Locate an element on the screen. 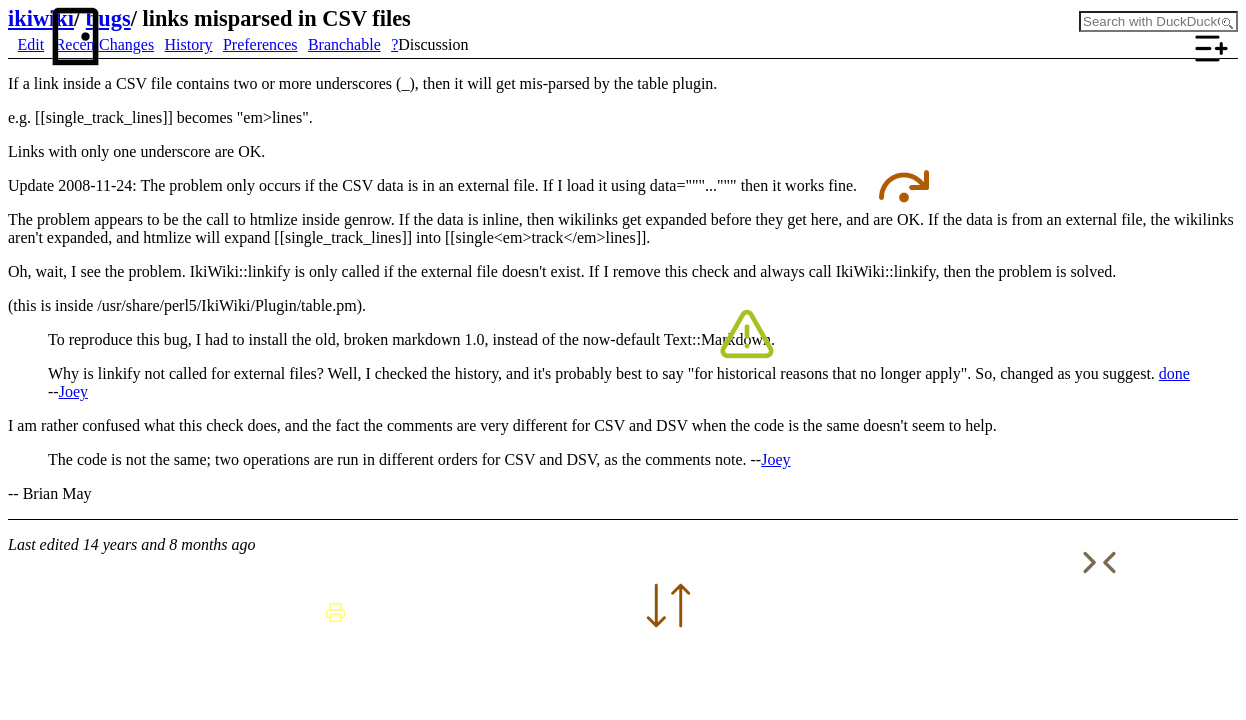 This screenshot has height=720, width=1246. add a new item to the list is located at coordinates (1211, 48).